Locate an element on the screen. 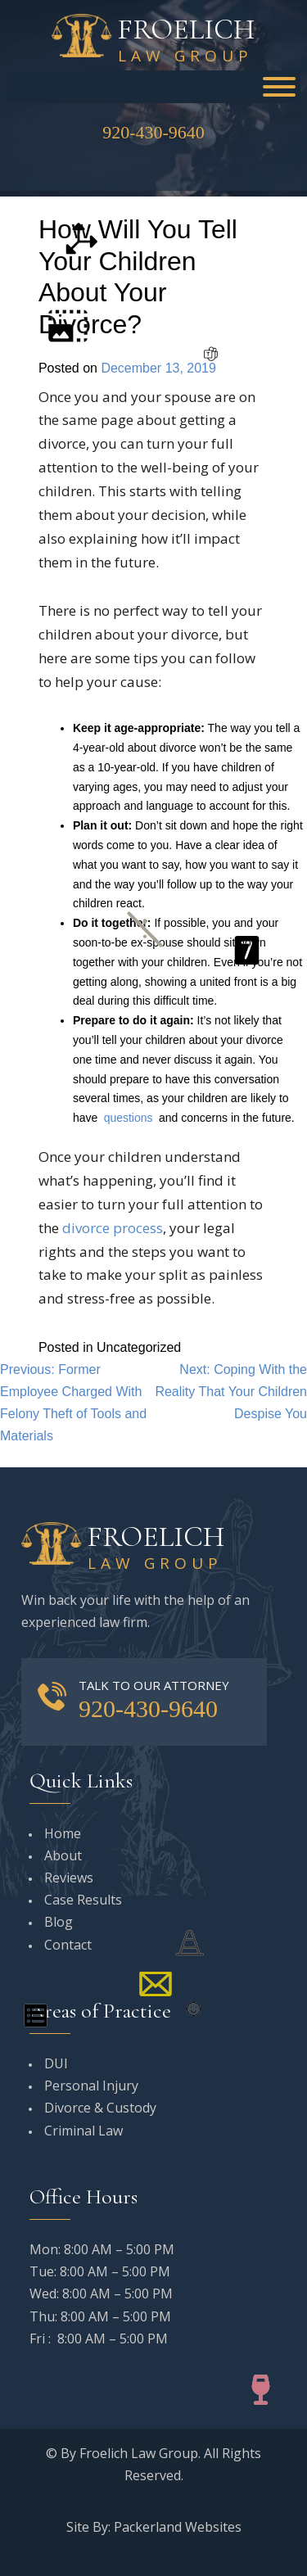 Image resolution: width=307 pixels, height=2576 pixels. access 3D vector or coordinate tools is located at coordinates (79, 240).